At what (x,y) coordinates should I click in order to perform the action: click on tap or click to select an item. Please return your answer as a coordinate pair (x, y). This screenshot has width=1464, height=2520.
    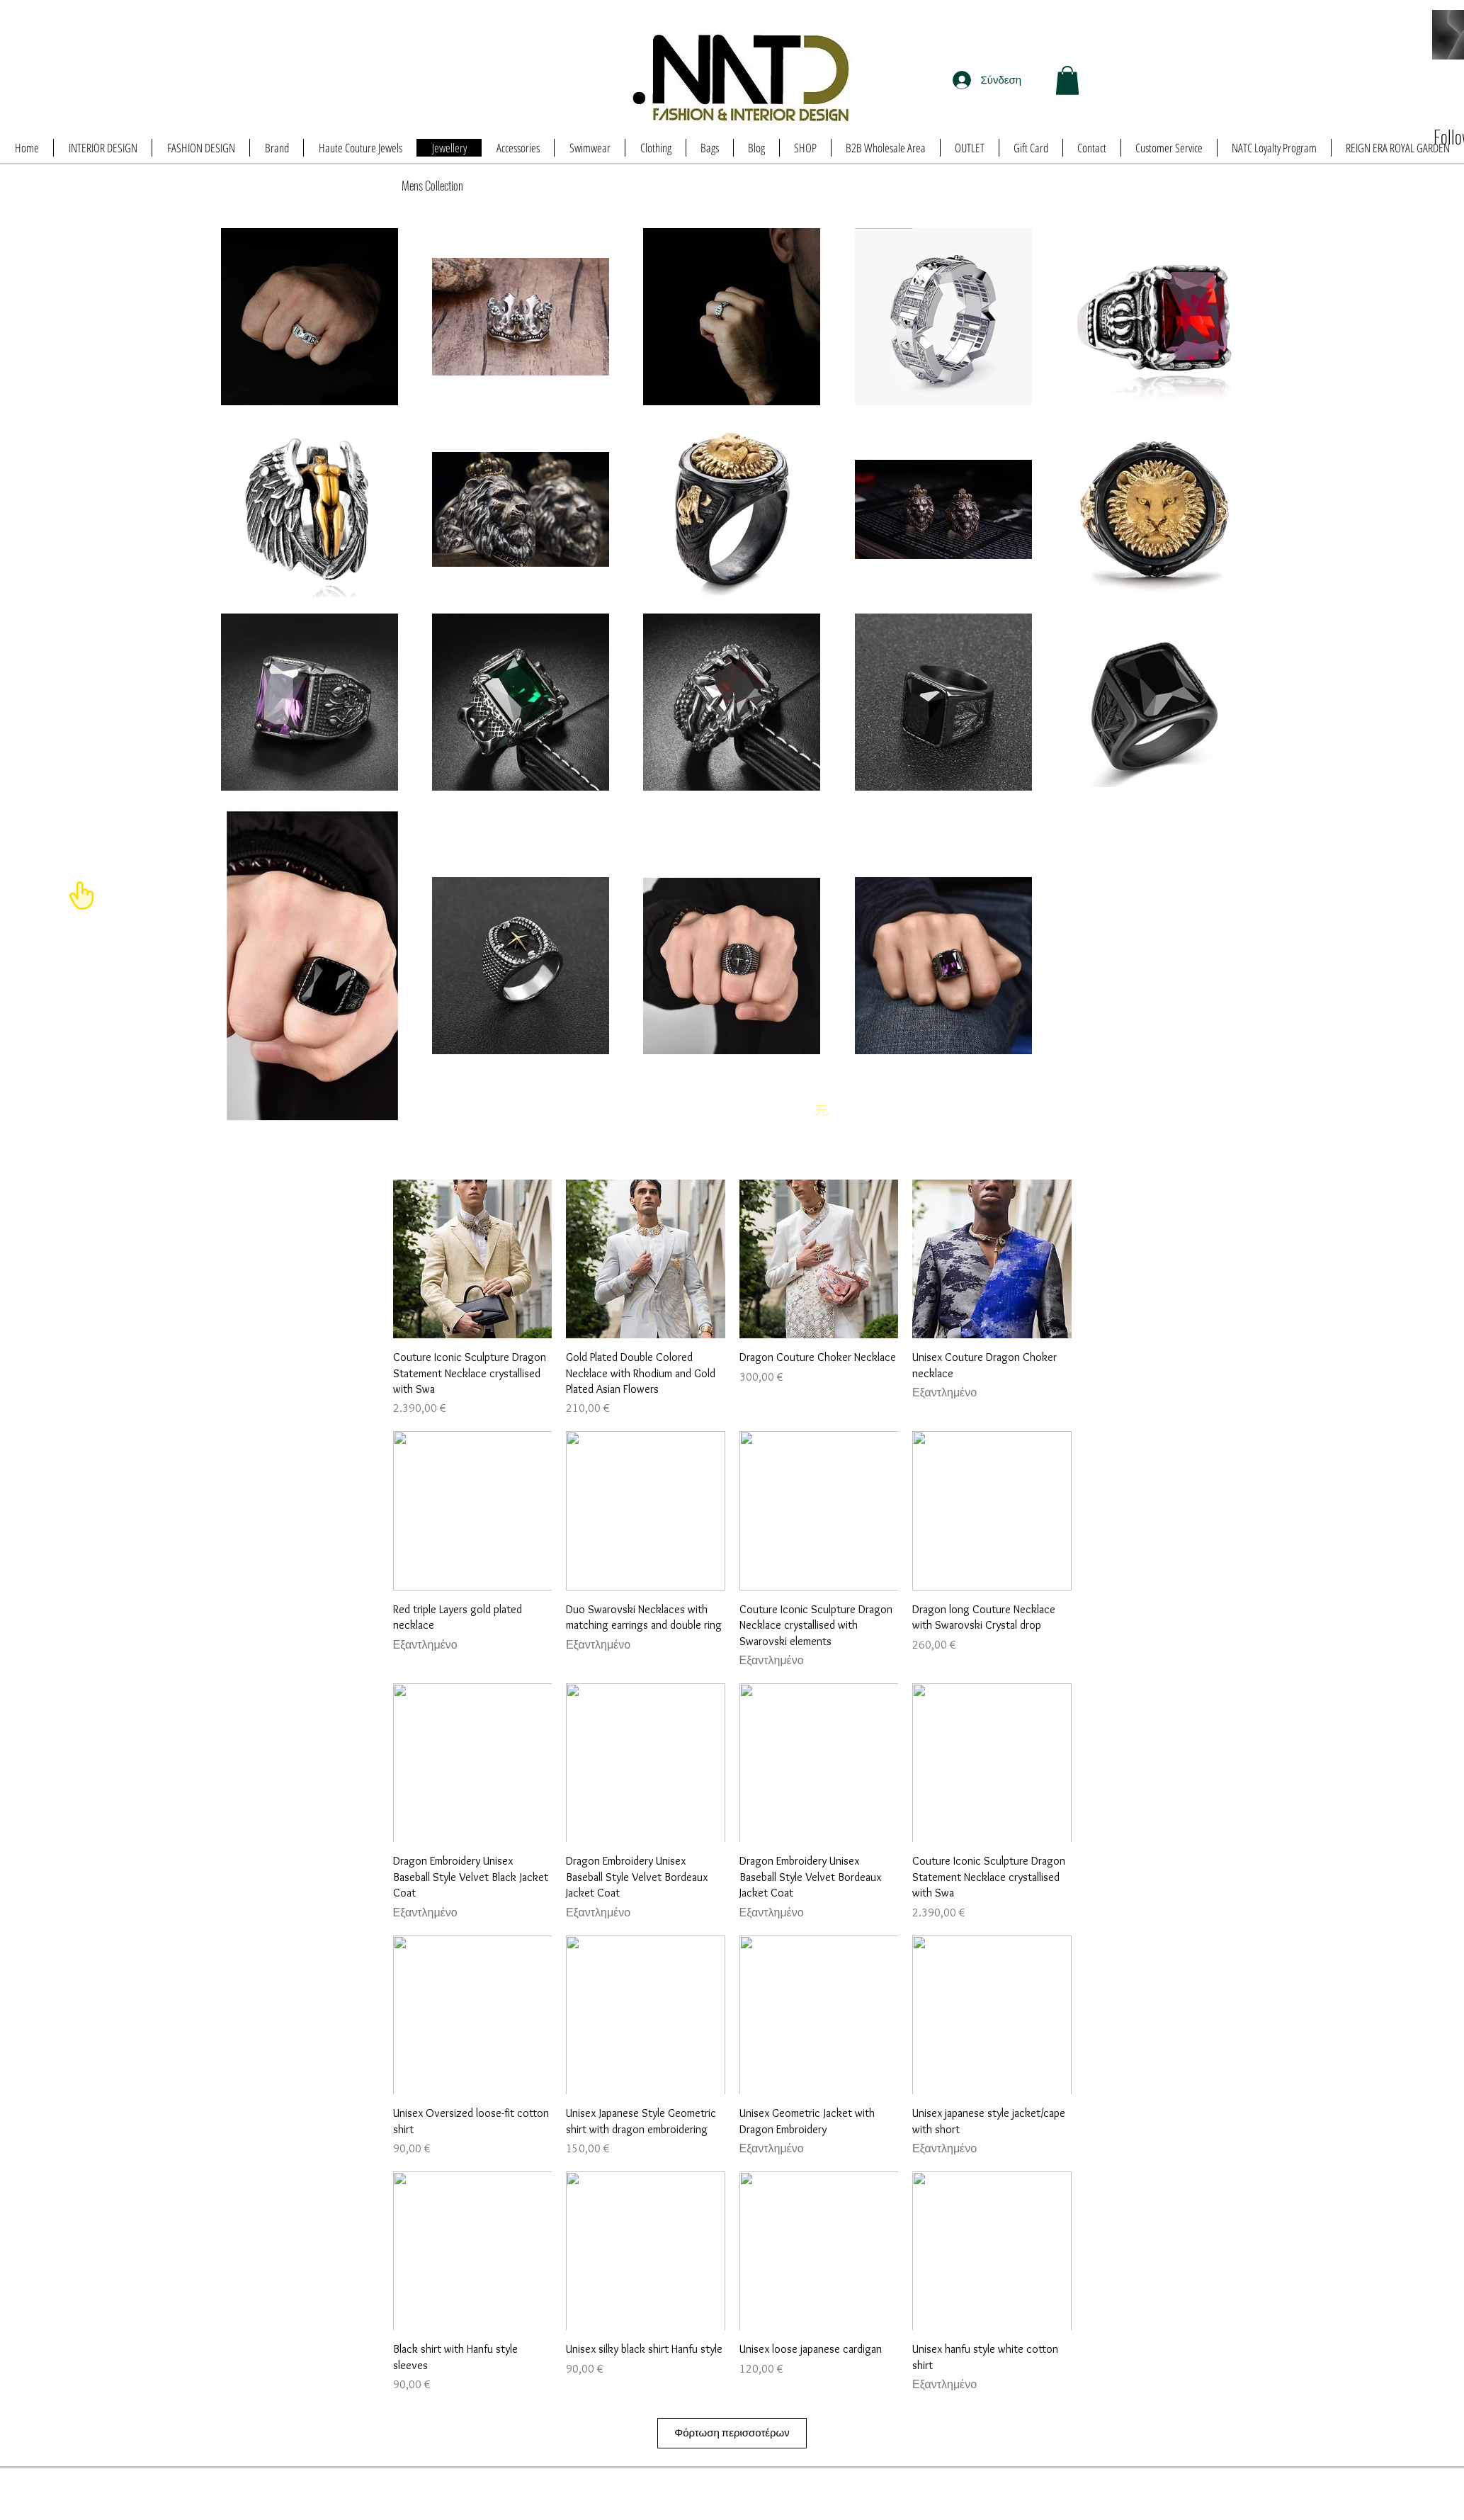
    Looking at the image, I should click on (81, 895).